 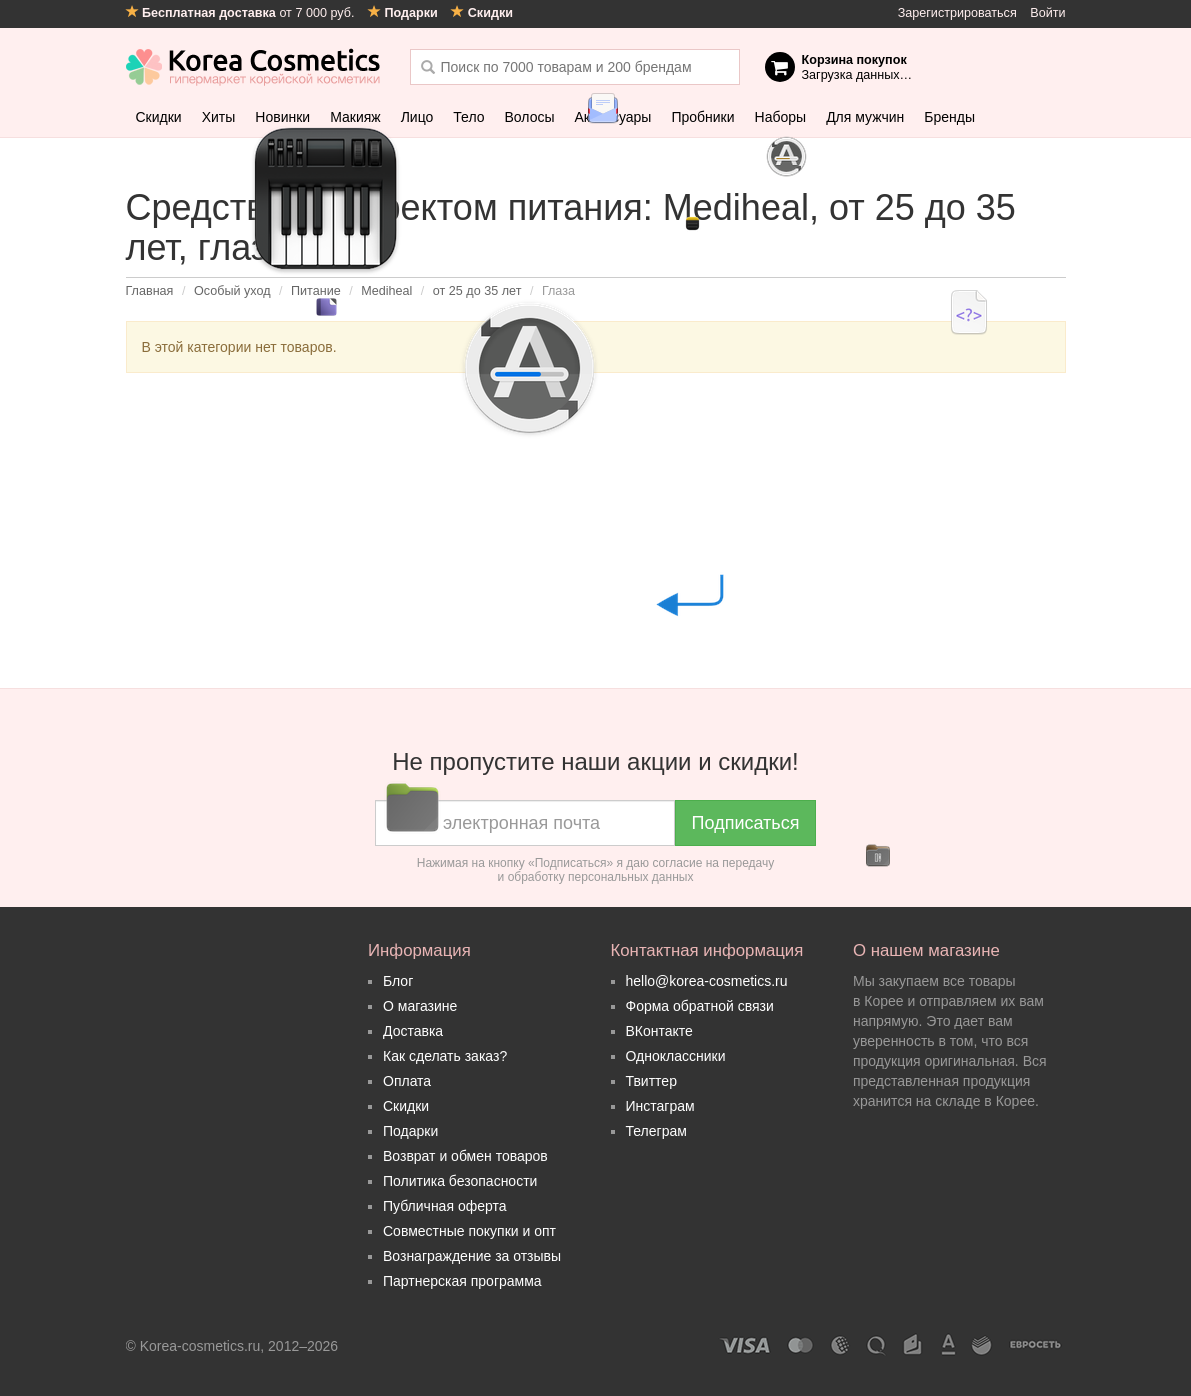 I want to click on reply to an email message, so click(x=689, y=595).